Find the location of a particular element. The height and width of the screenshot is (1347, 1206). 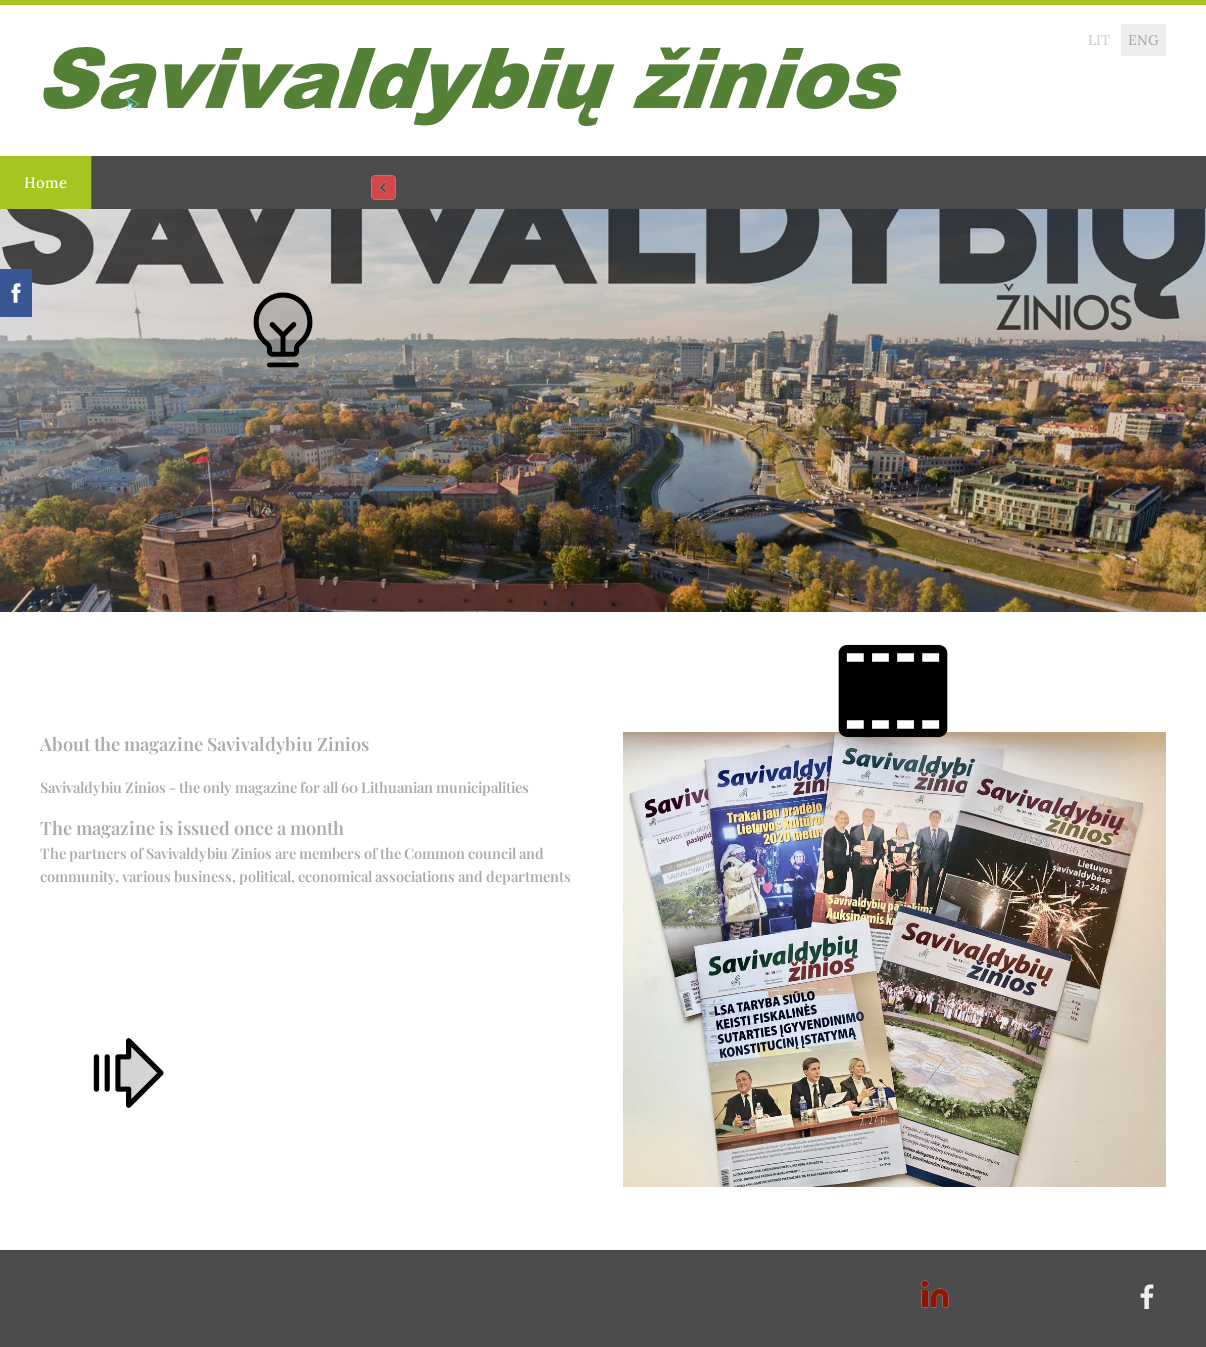

navigate back to the previous screen is located at coordinates (383, 187).